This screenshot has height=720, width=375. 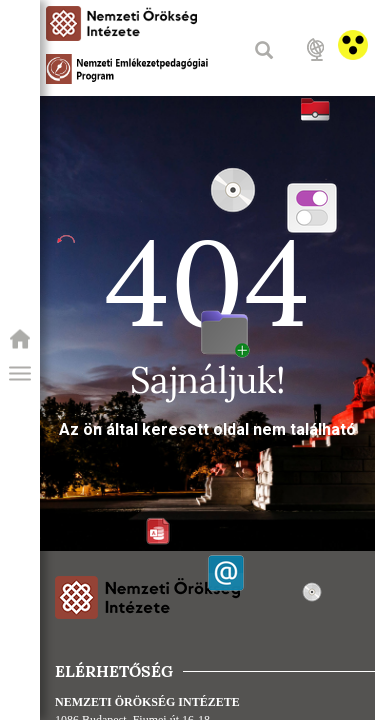 What do you see at coordinates (315, 110) in the screenshot?
I see `open pokémon-themed folder` at bounding box center [315, 110].